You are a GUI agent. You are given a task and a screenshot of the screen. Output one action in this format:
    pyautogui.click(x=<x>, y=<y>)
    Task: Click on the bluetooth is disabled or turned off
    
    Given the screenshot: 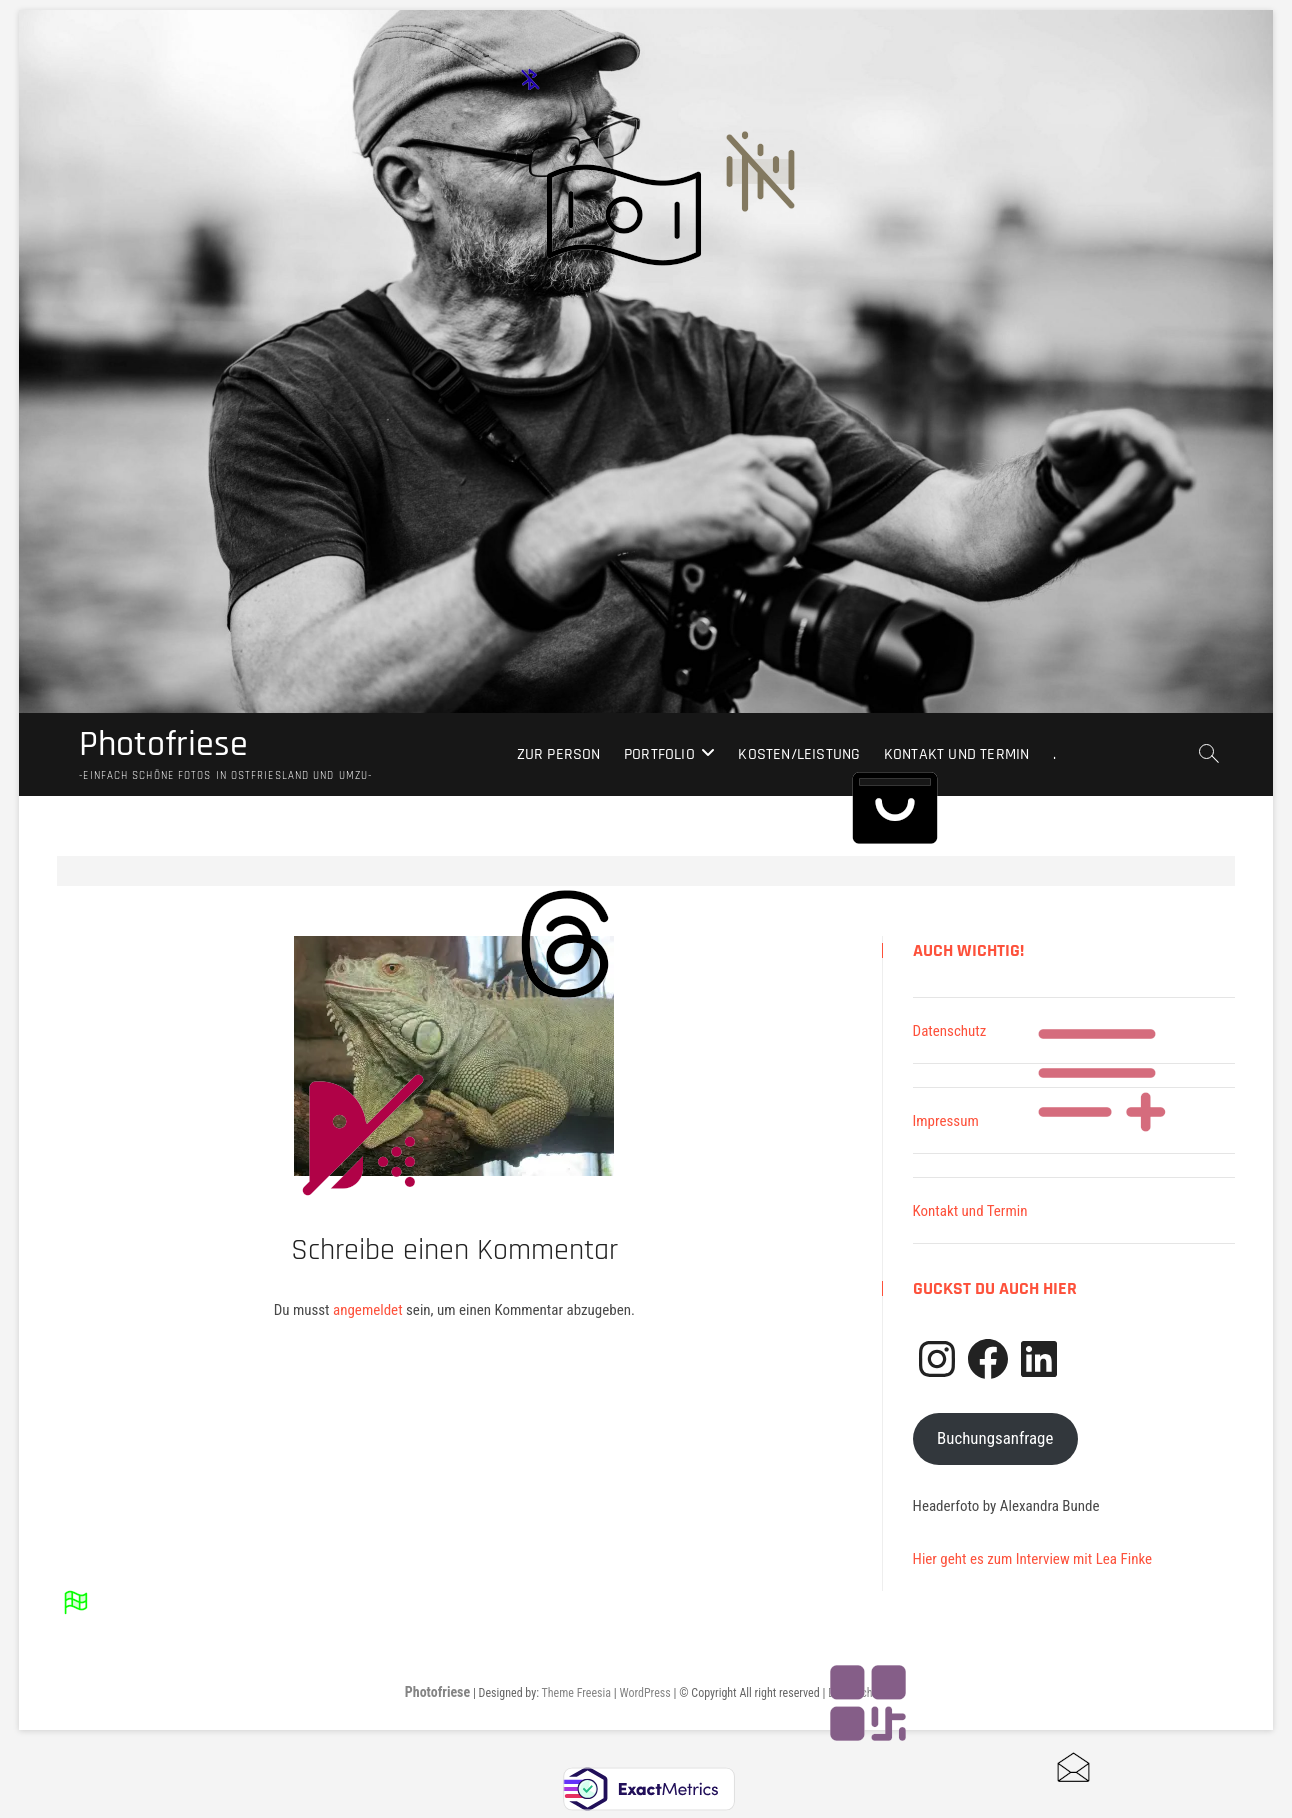 What is the action you would take?
    pyautogui.click(x=529, y=79)
    